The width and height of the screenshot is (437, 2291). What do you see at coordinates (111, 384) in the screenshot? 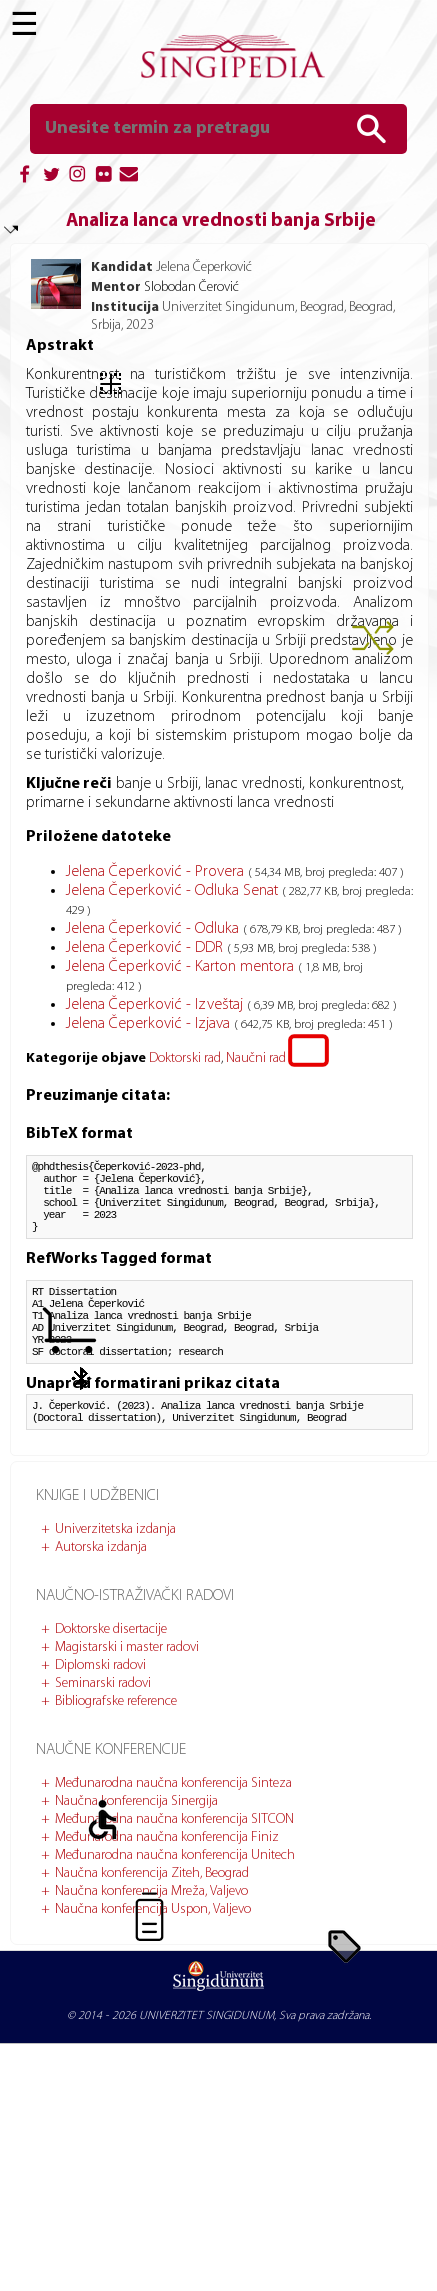
I see `apply inner borders to selected cells` at bounding box center [111, 384].